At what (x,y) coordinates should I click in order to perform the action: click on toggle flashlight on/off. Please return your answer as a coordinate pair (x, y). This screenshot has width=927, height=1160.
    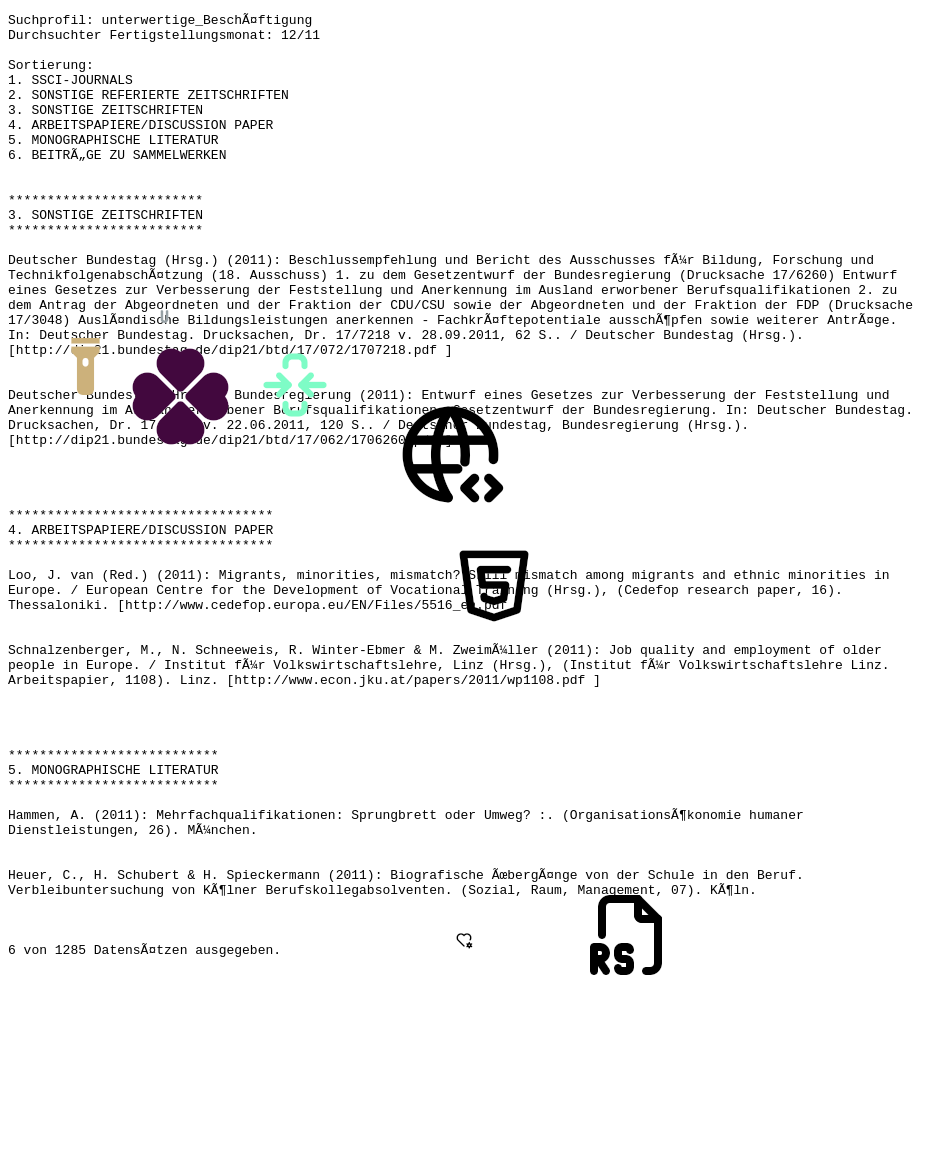
    Looking at the image, I should click on (85, 366).